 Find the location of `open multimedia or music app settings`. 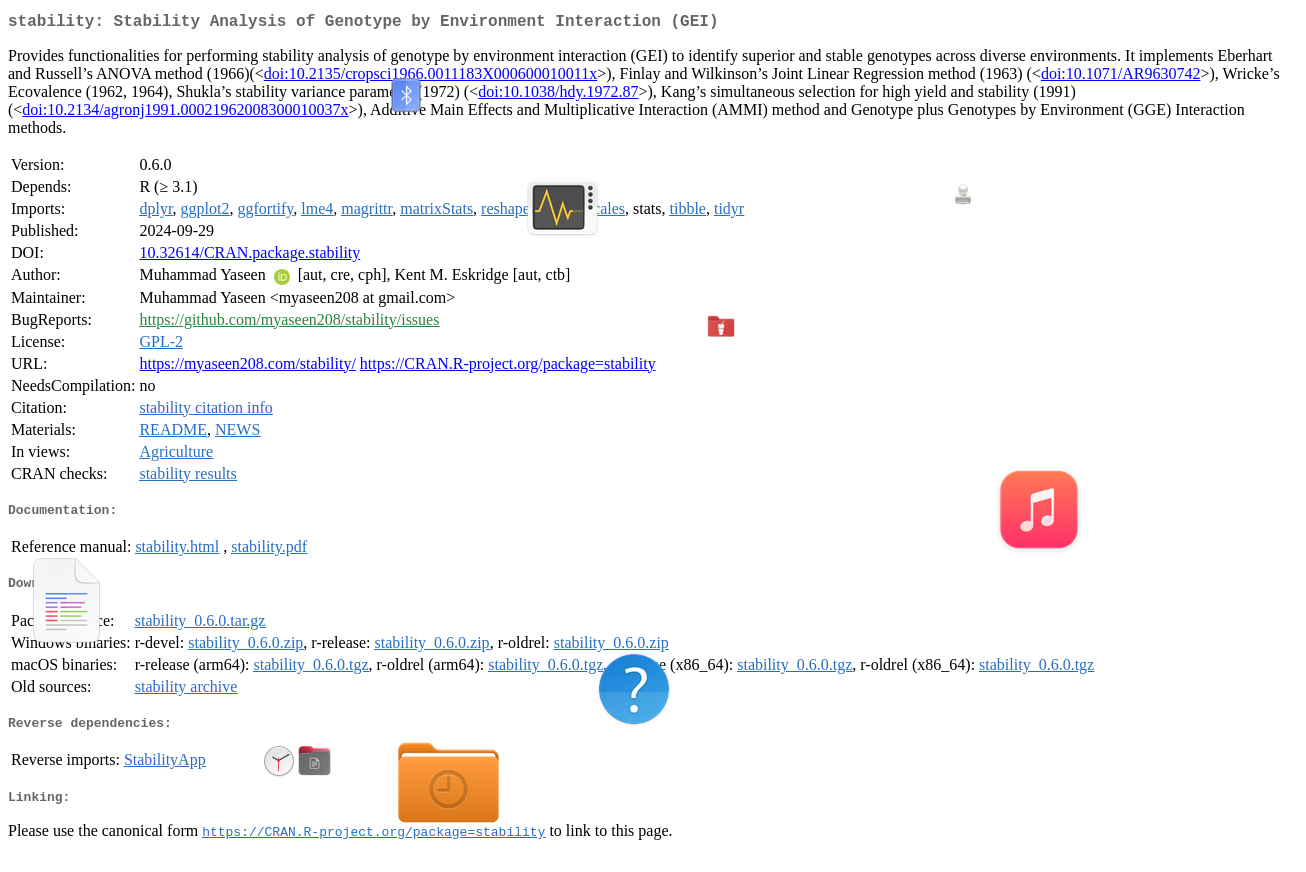

open multimedia or music app settings is located at coordinates (1039, 511).